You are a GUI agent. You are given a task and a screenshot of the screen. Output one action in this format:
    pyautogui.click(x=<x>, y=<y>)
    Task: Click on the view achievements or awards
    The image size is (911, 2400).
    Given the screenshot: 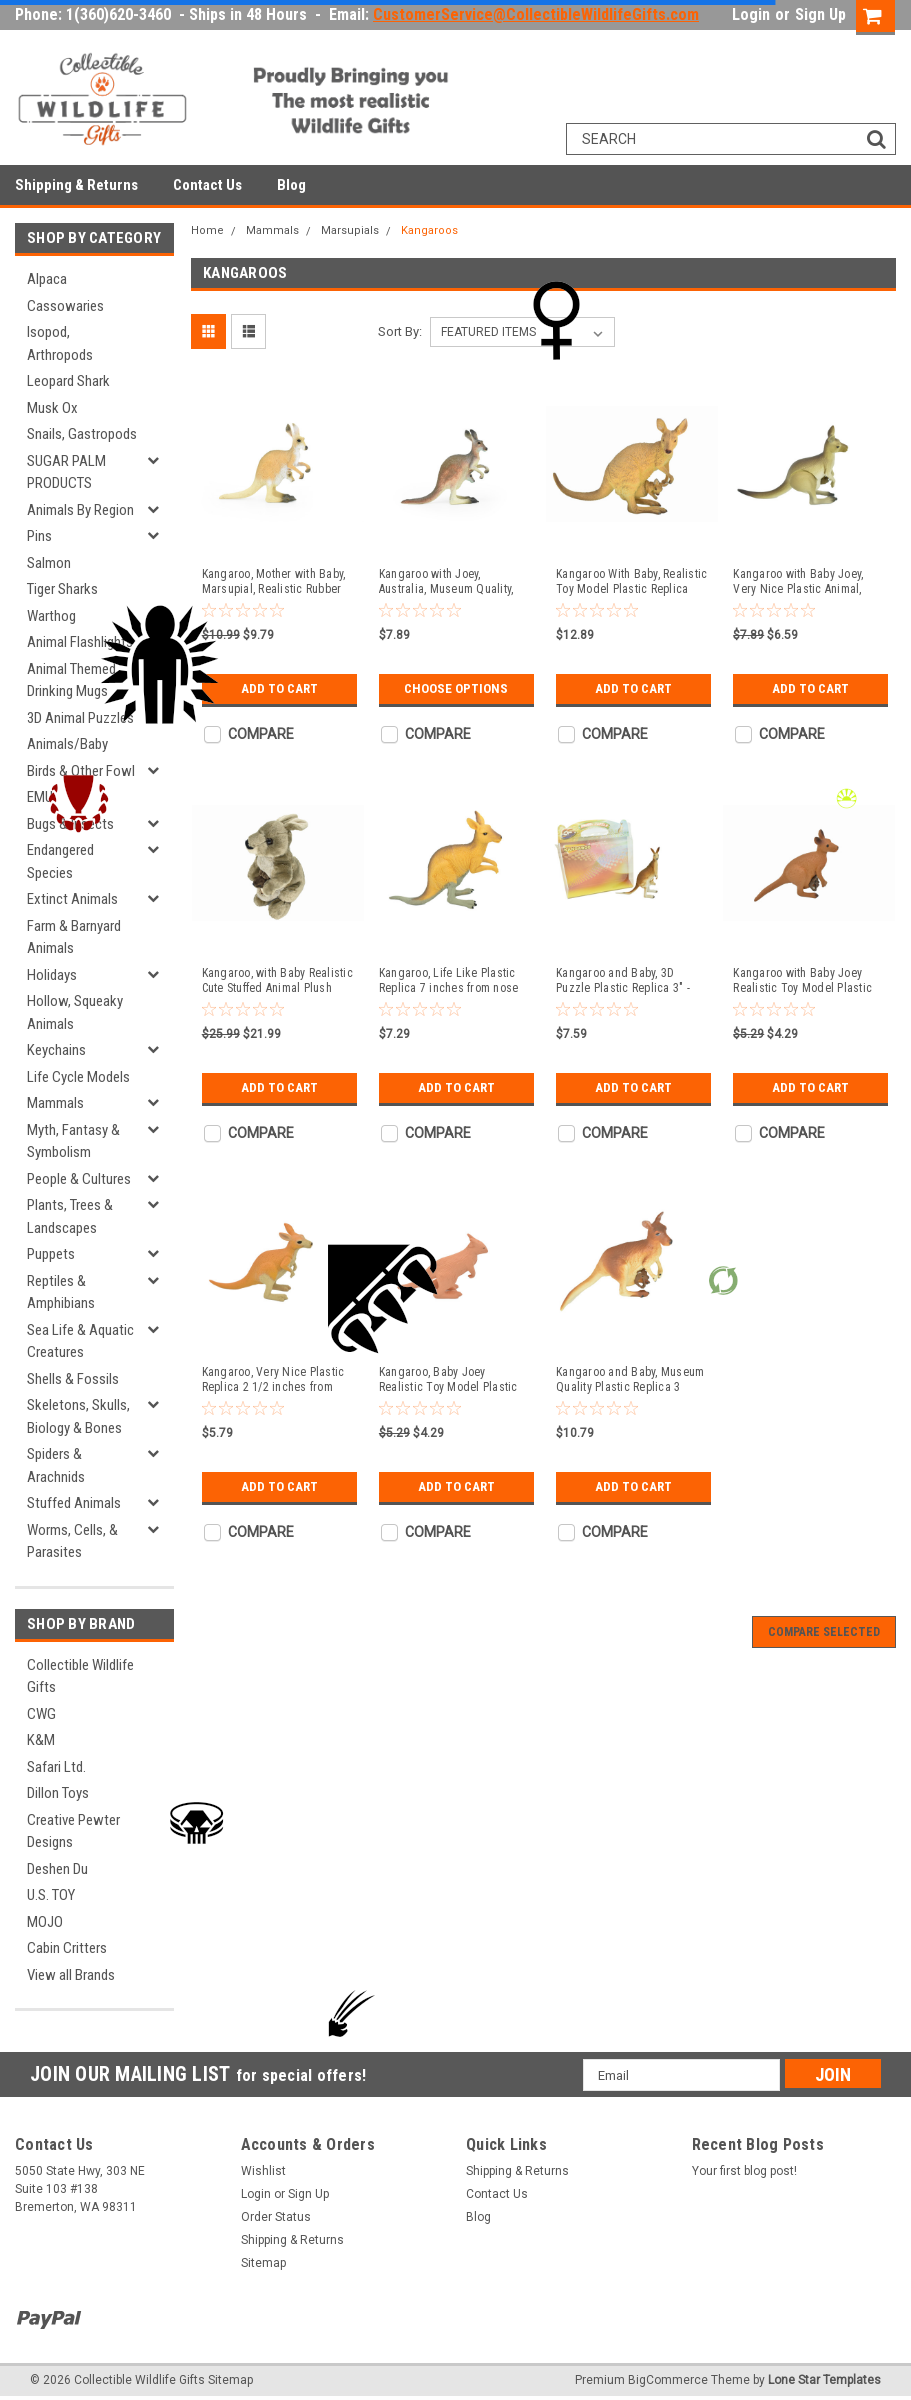 What is the action you would take?
    pyautogui.click(x=78, y=802)
    